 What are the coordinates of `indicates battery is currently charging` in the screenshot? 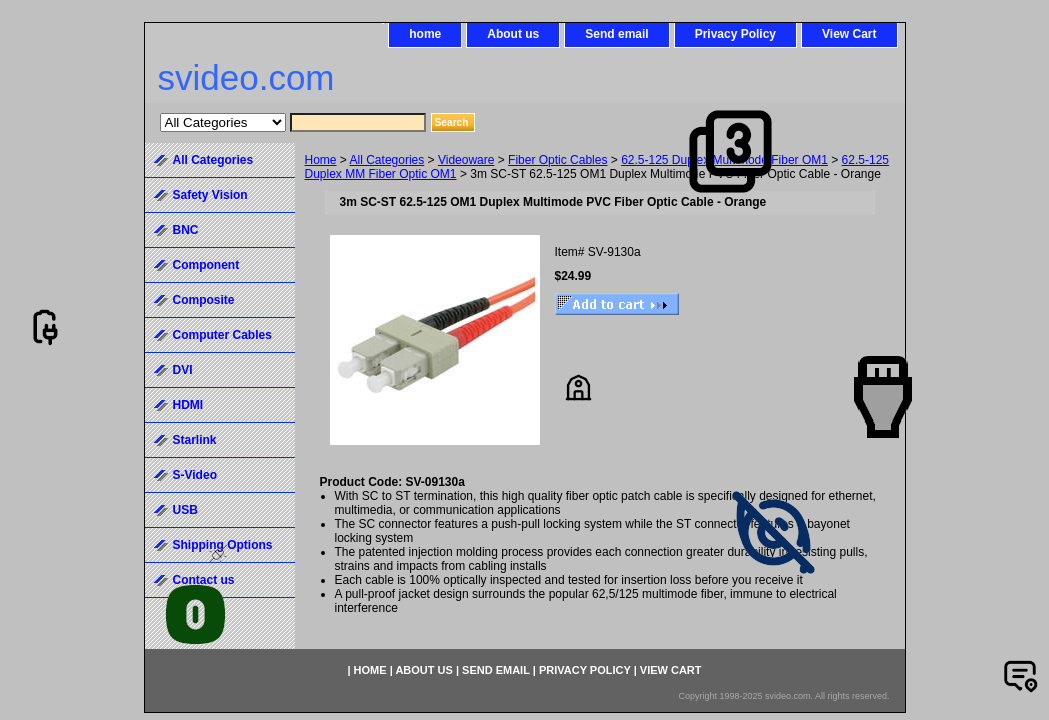 It's located at (44, 326).